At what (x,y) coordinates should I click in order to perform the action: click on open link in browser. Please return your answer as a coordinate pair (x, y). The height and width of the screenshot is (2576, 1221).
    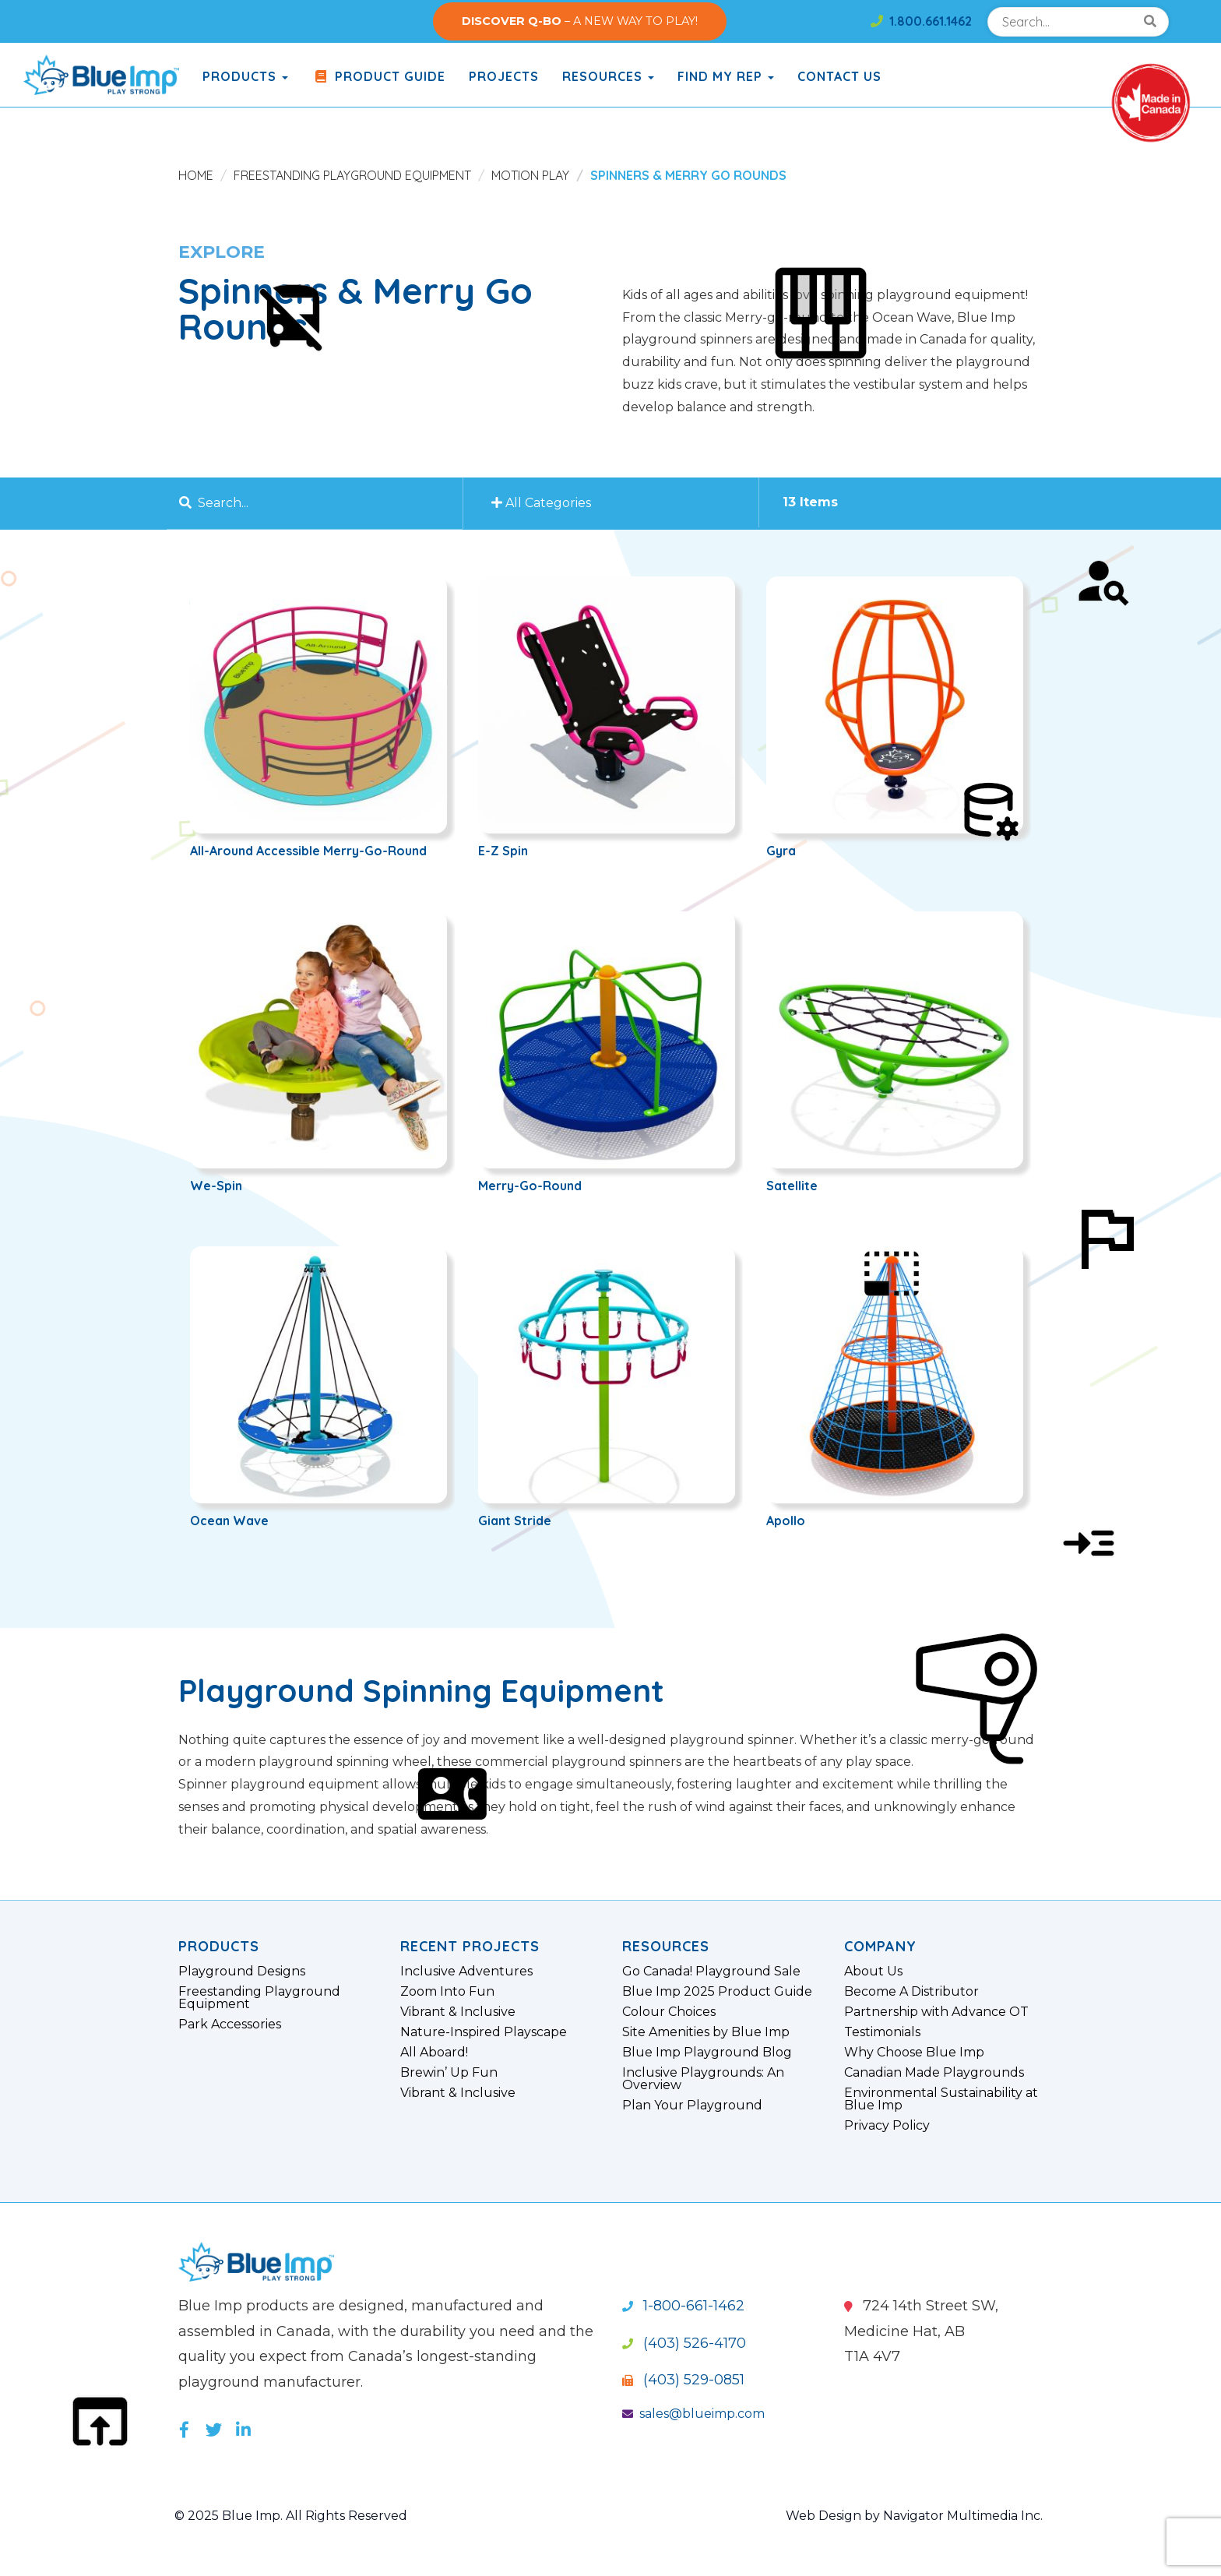
    Looking at the image, I should click on (100, 2421).